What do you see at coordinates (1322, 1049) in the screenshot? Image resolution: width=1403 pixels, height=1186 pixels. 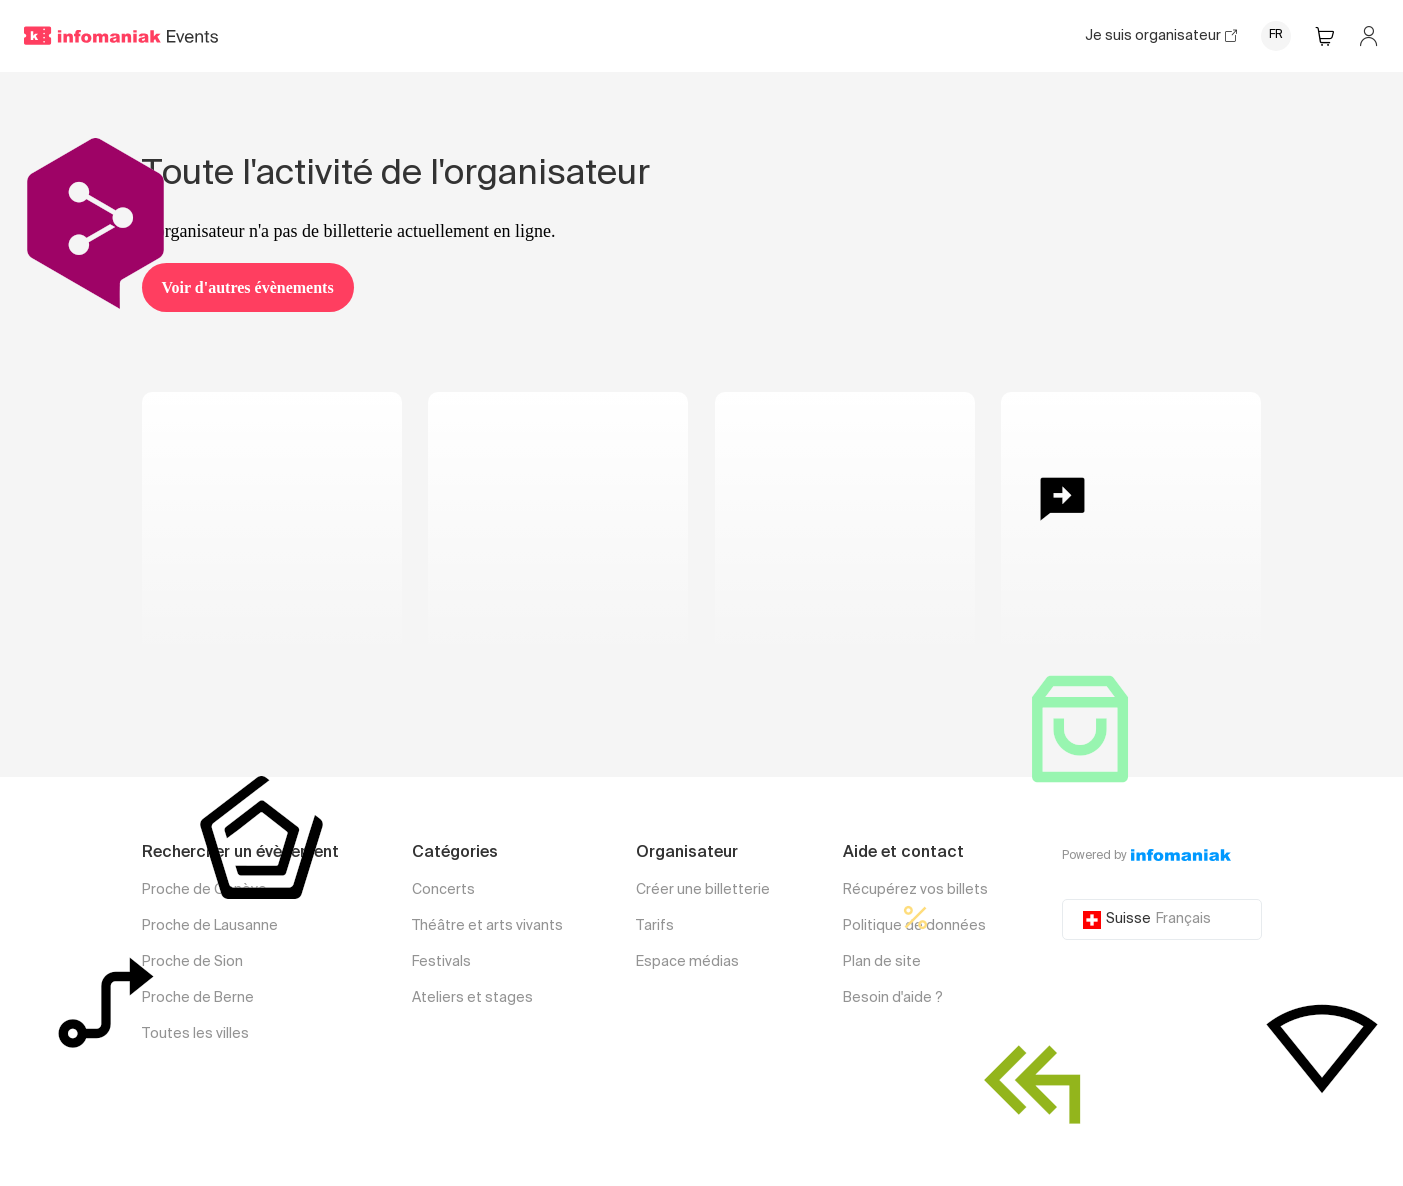 I see `indicates wifi signal strength` at bounding box center [1322, 1049].